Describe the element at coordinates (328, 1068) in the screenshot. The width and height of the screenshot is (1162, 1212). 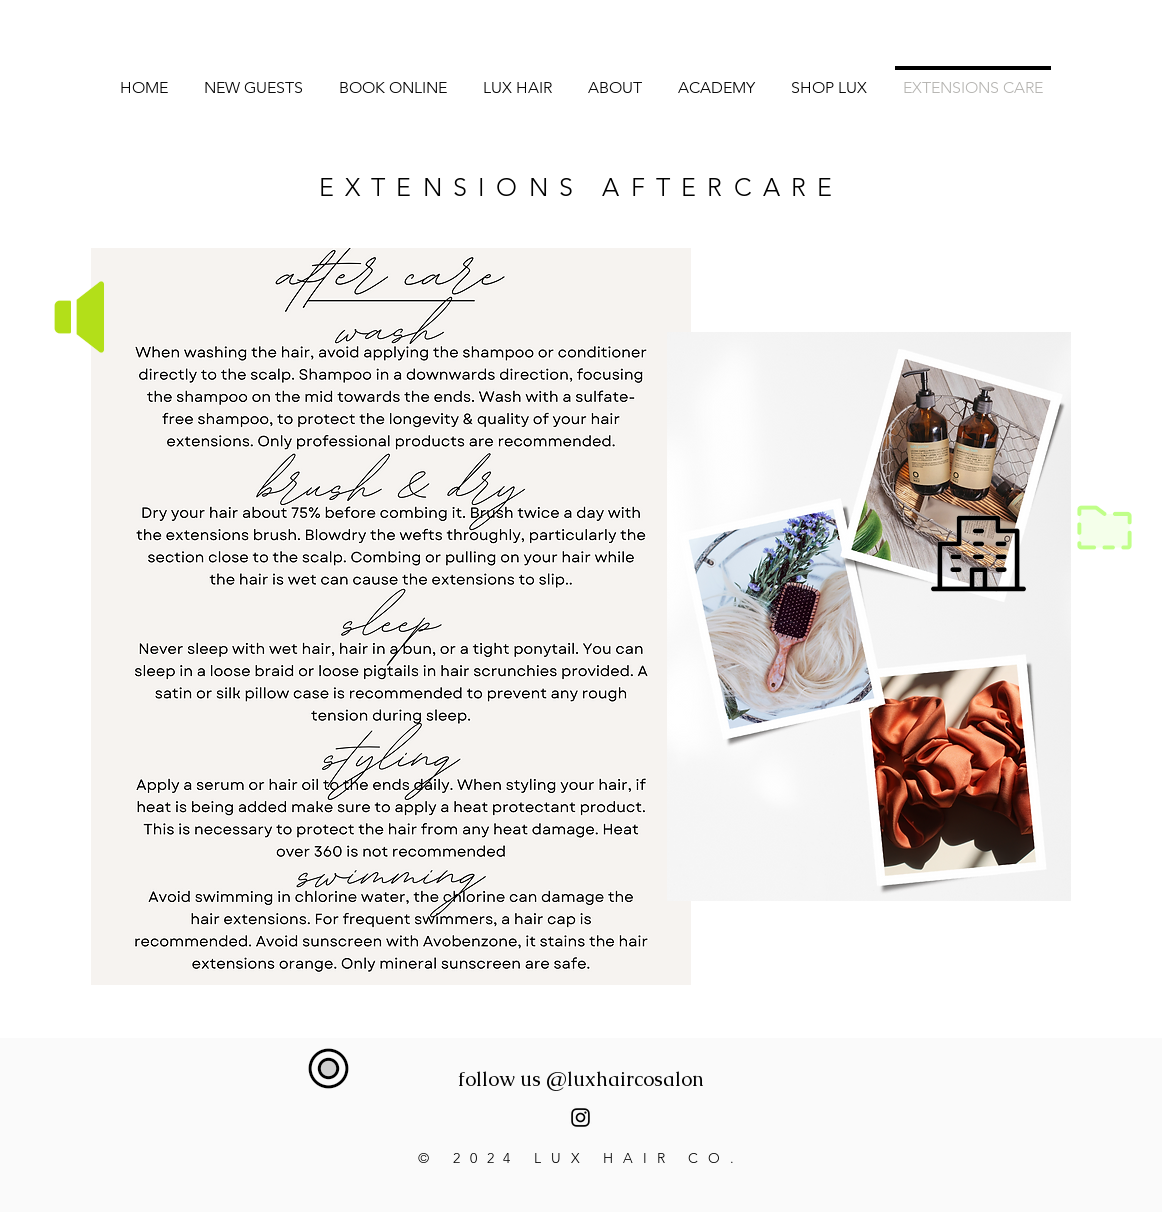
I see `select a single option from a list` at that location.